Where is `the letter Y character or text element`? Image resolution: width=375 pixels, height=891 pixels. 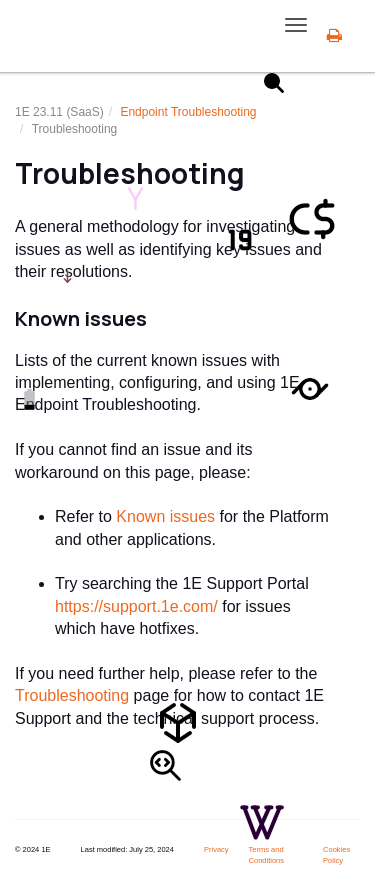
the letter Y character or text element is located at coordinates (135, 198).